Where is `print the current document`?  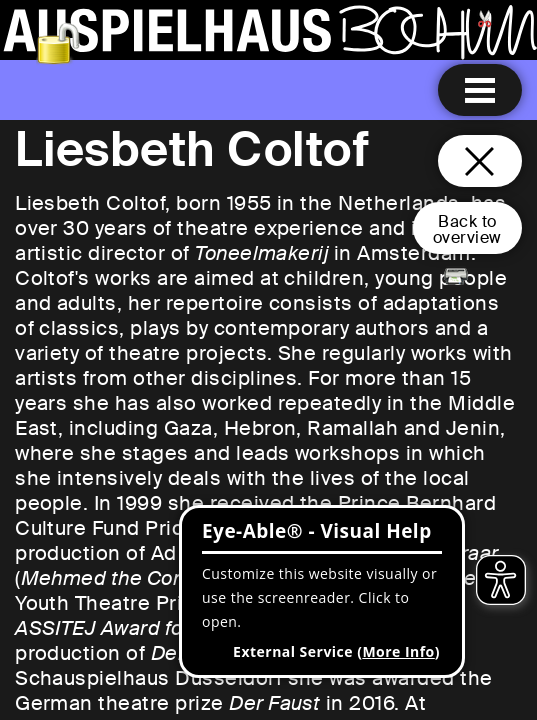
print the current document is located at coordinates (456, 276).